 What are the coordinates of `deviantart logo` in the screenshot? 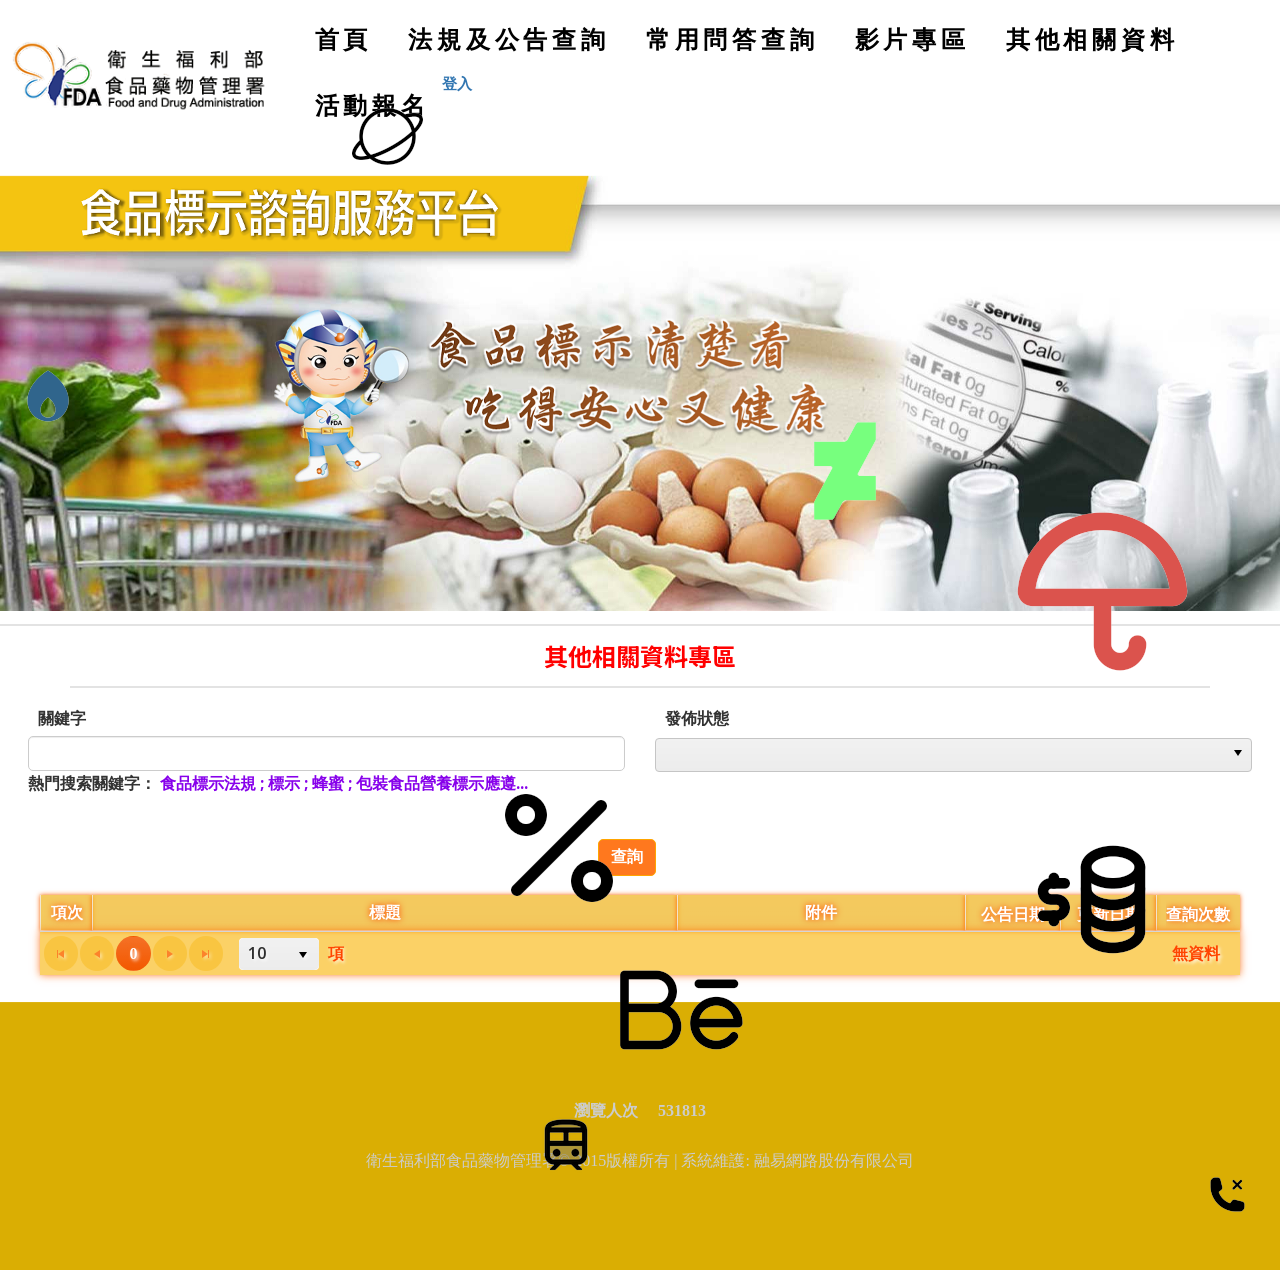 It's located at (845, 471).